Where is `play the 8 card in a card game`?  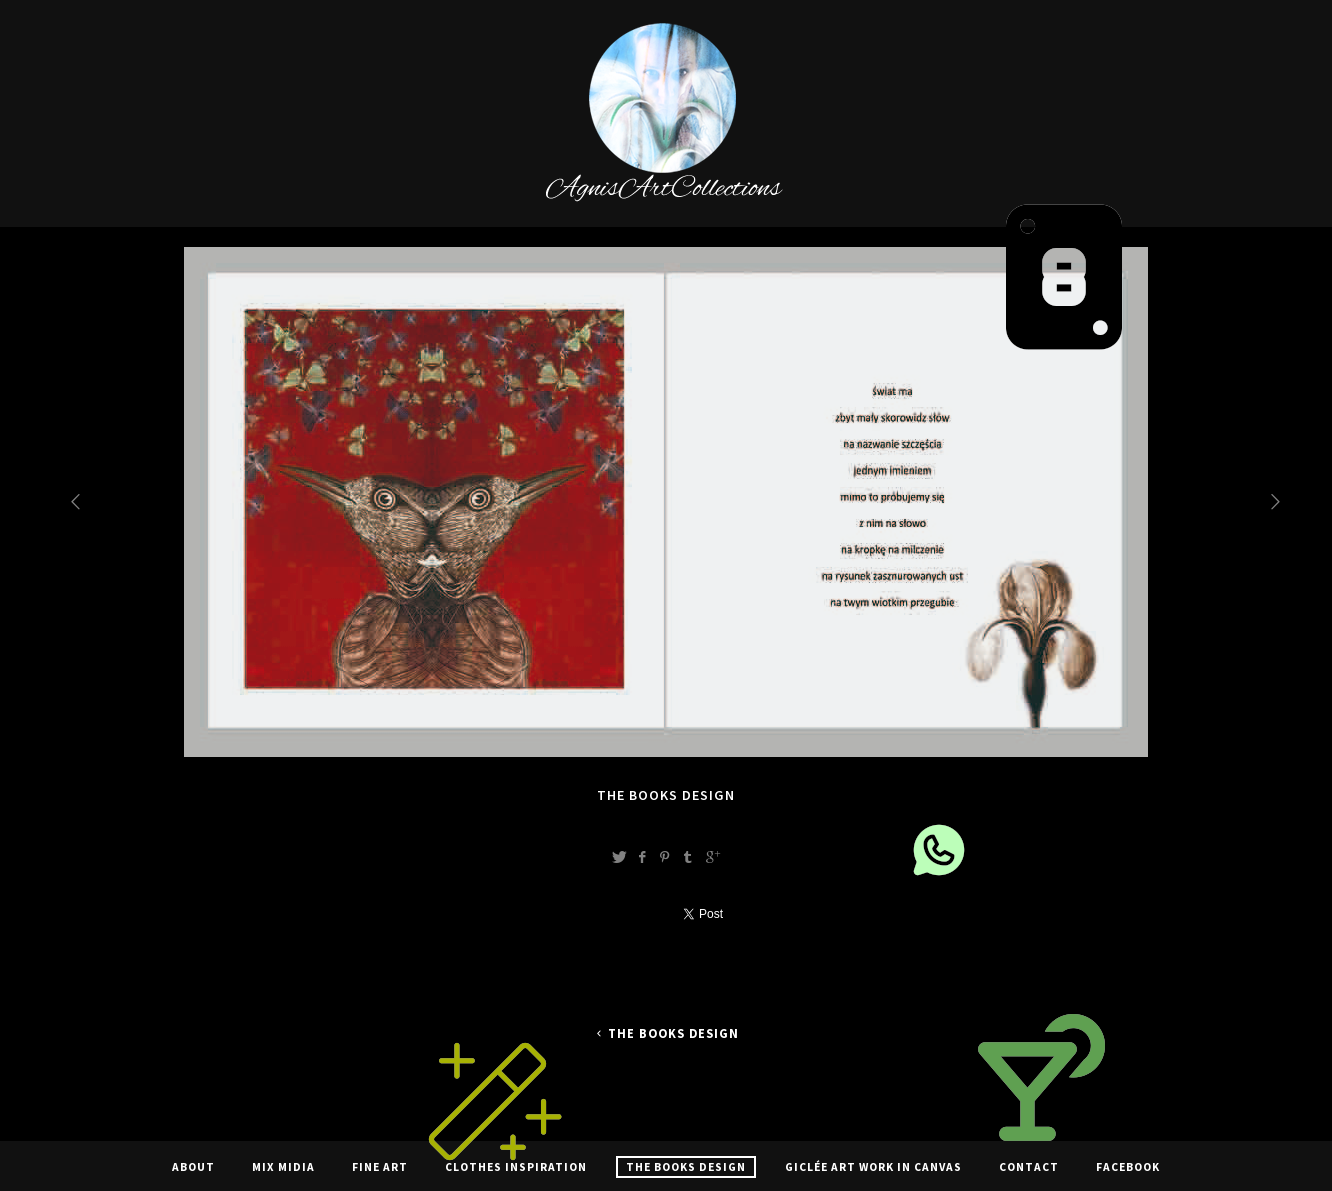 play the 8 card in a card game is located at coordinates (1064, 277).